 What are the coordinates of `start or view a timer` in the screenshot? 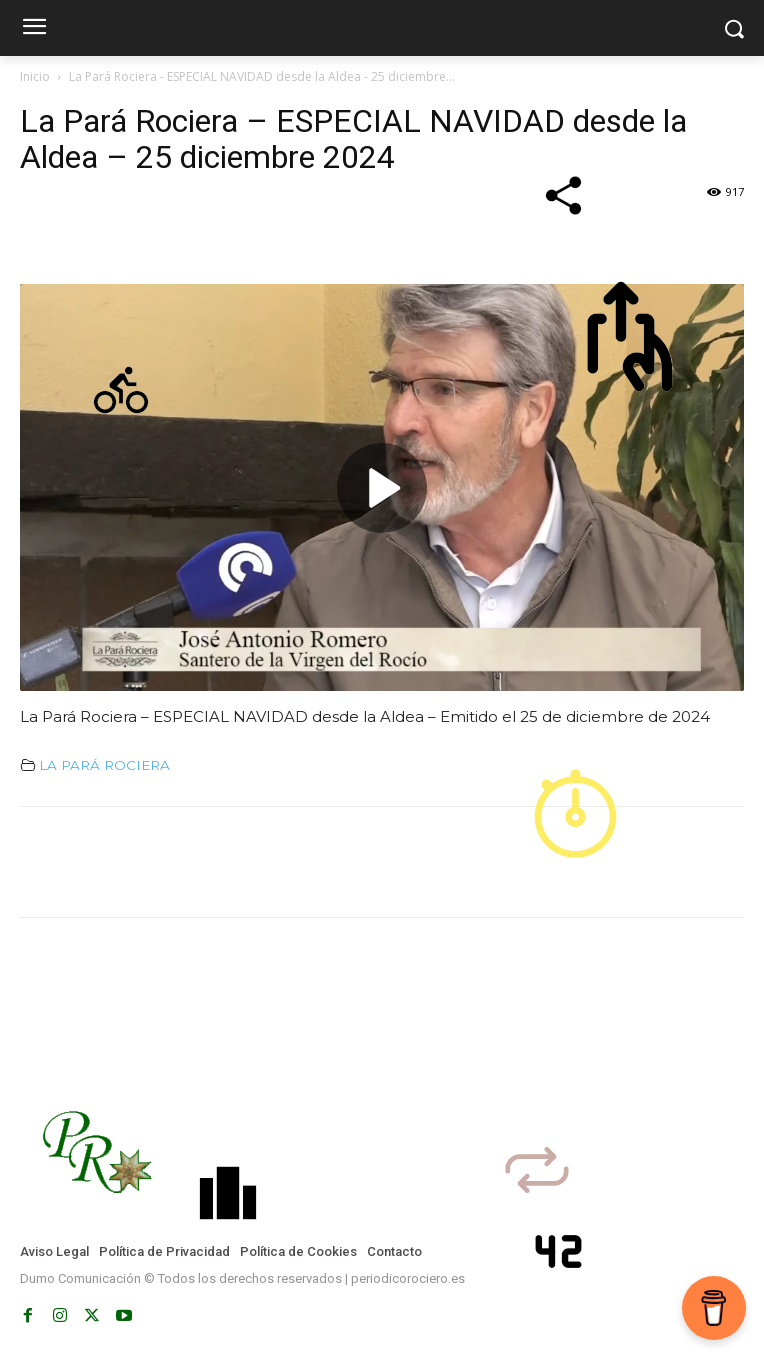 It's located at (575, 813).